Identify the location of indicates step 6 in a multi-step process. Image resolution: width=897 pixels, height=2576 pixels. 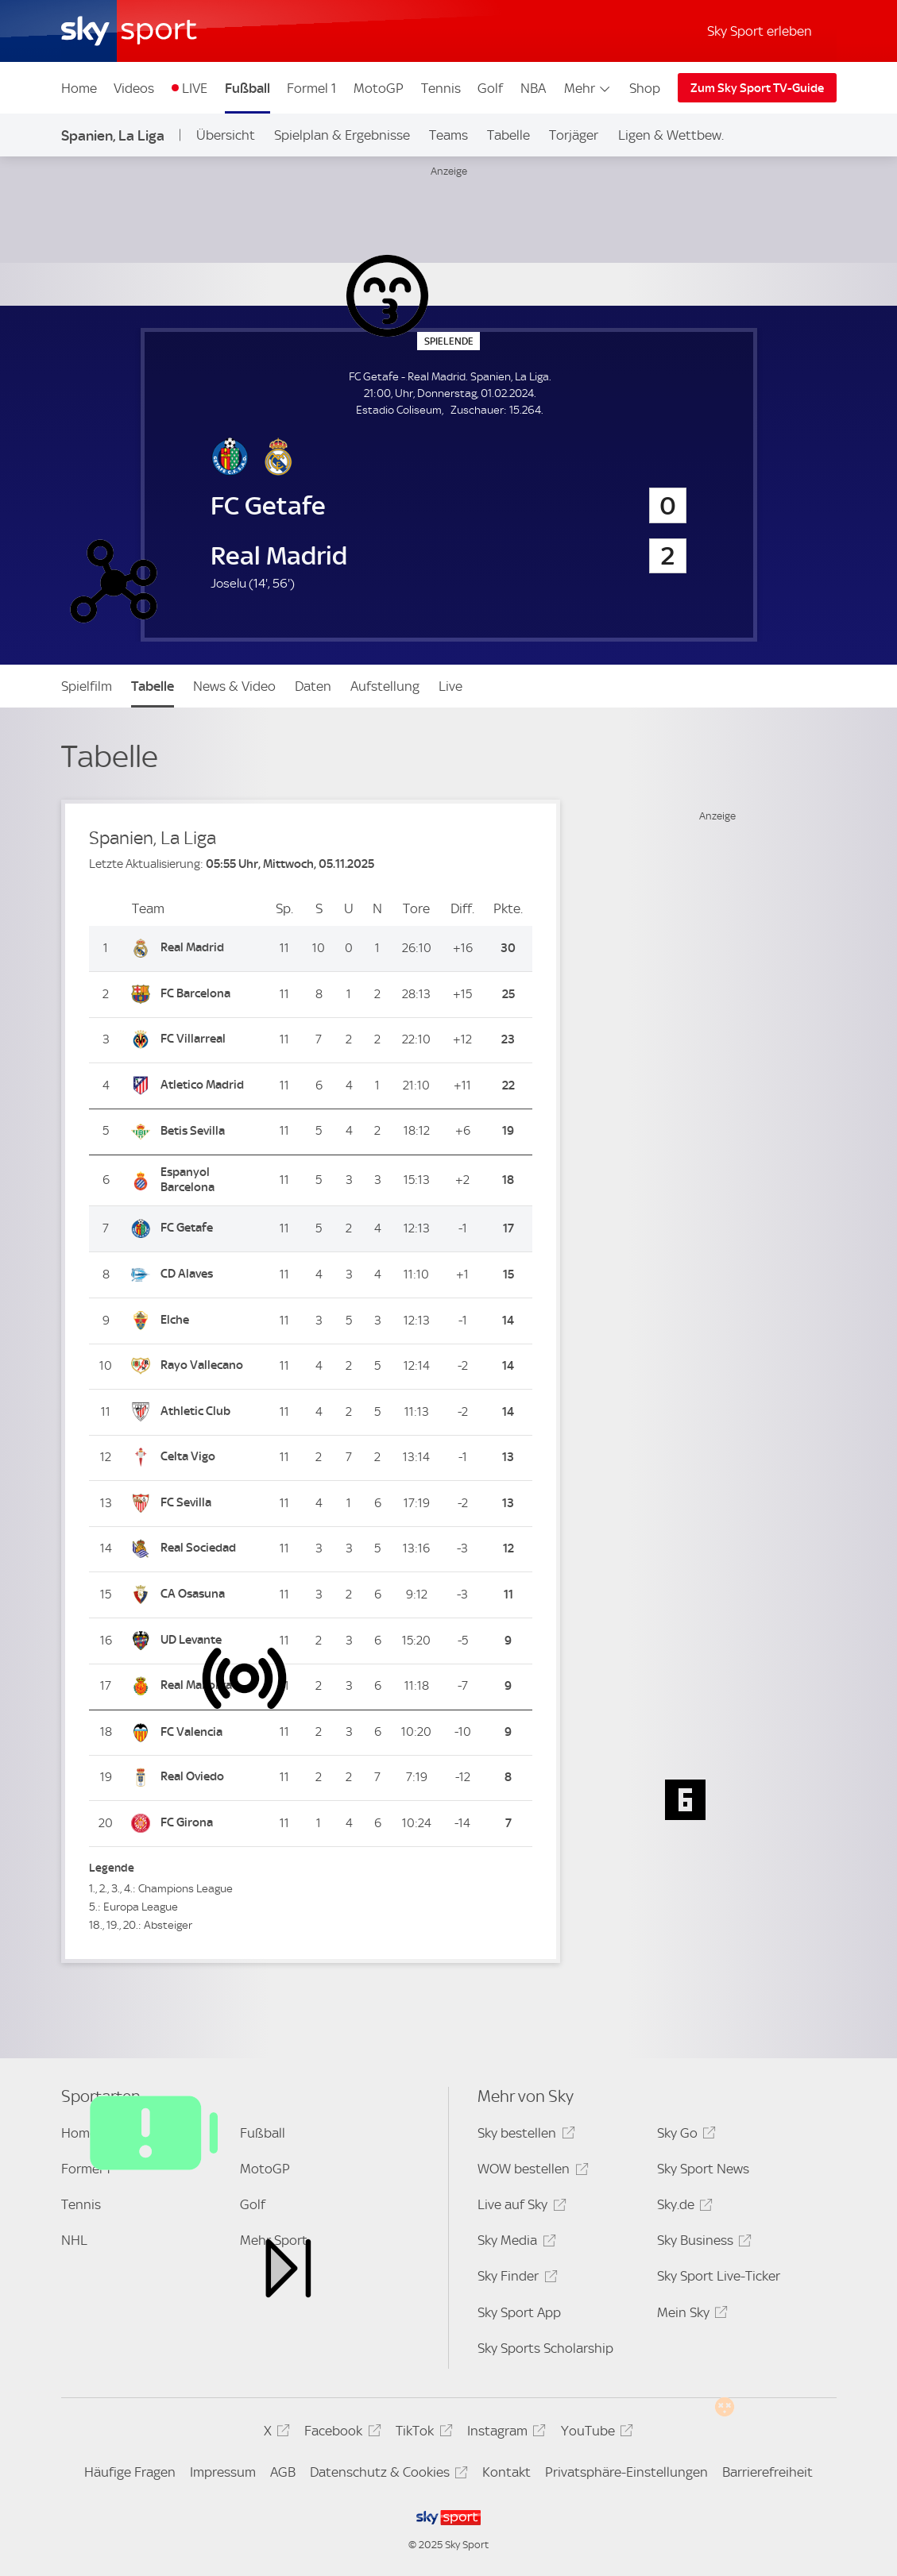
(685, 1799).